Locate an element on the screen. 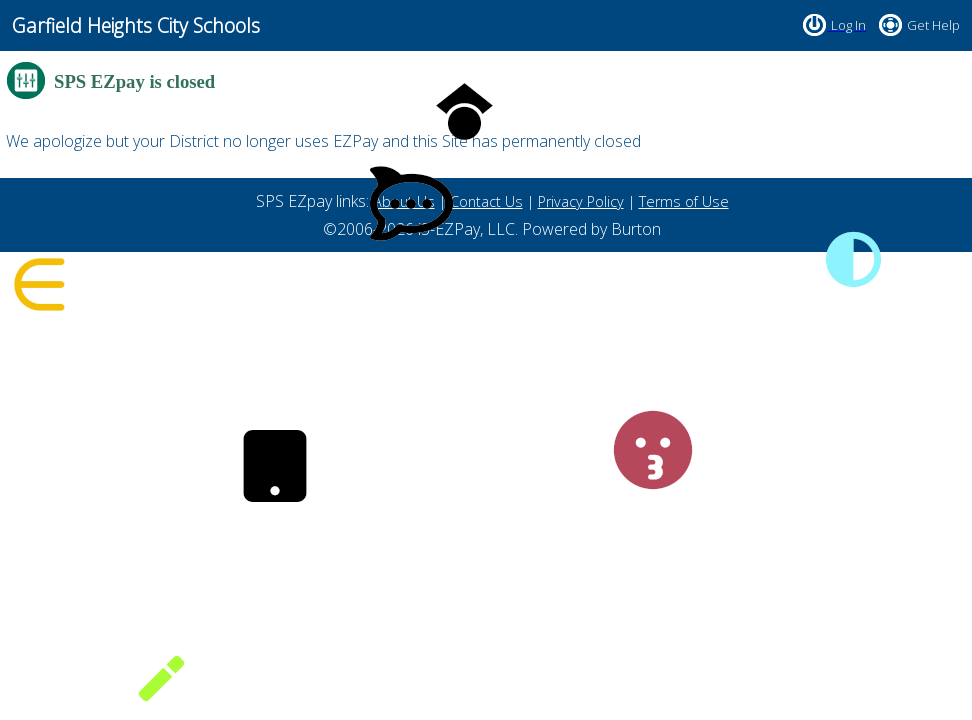 The image size is (972, 720). send a kiss emoji in chat is located at coordinates (653, 450).